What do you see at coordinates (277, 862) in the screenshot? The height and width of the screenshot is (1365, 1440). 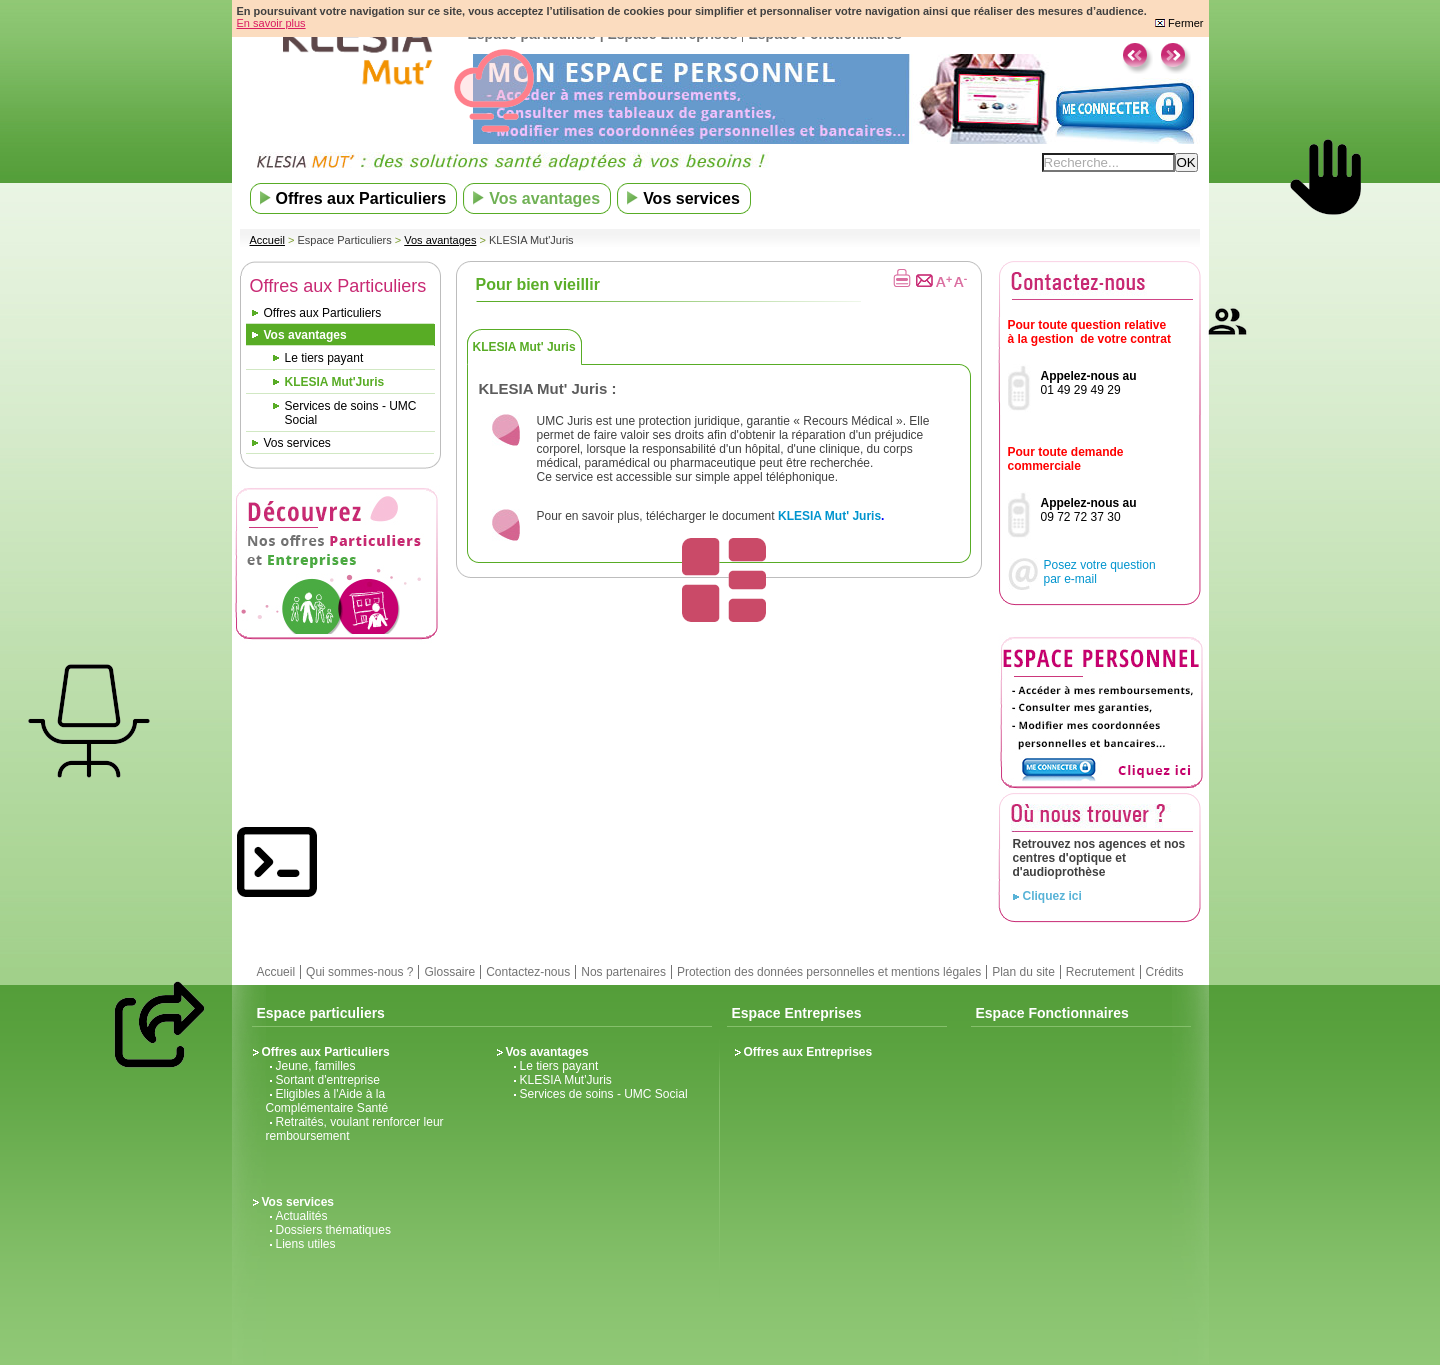 I see `open the command line terminal` at bounding box center [277, 862].